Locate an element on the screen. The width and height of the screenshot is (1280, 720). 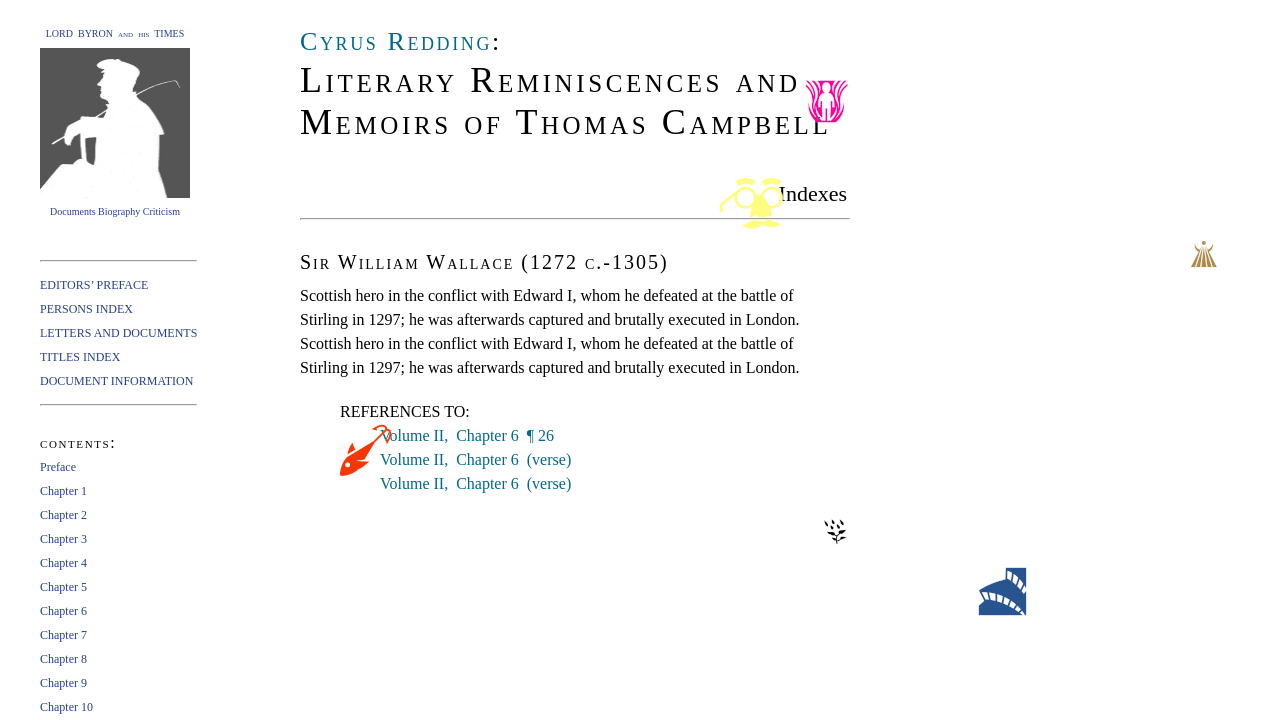
indicates a special power-up or ability is active is located at coordinates (826, 101).